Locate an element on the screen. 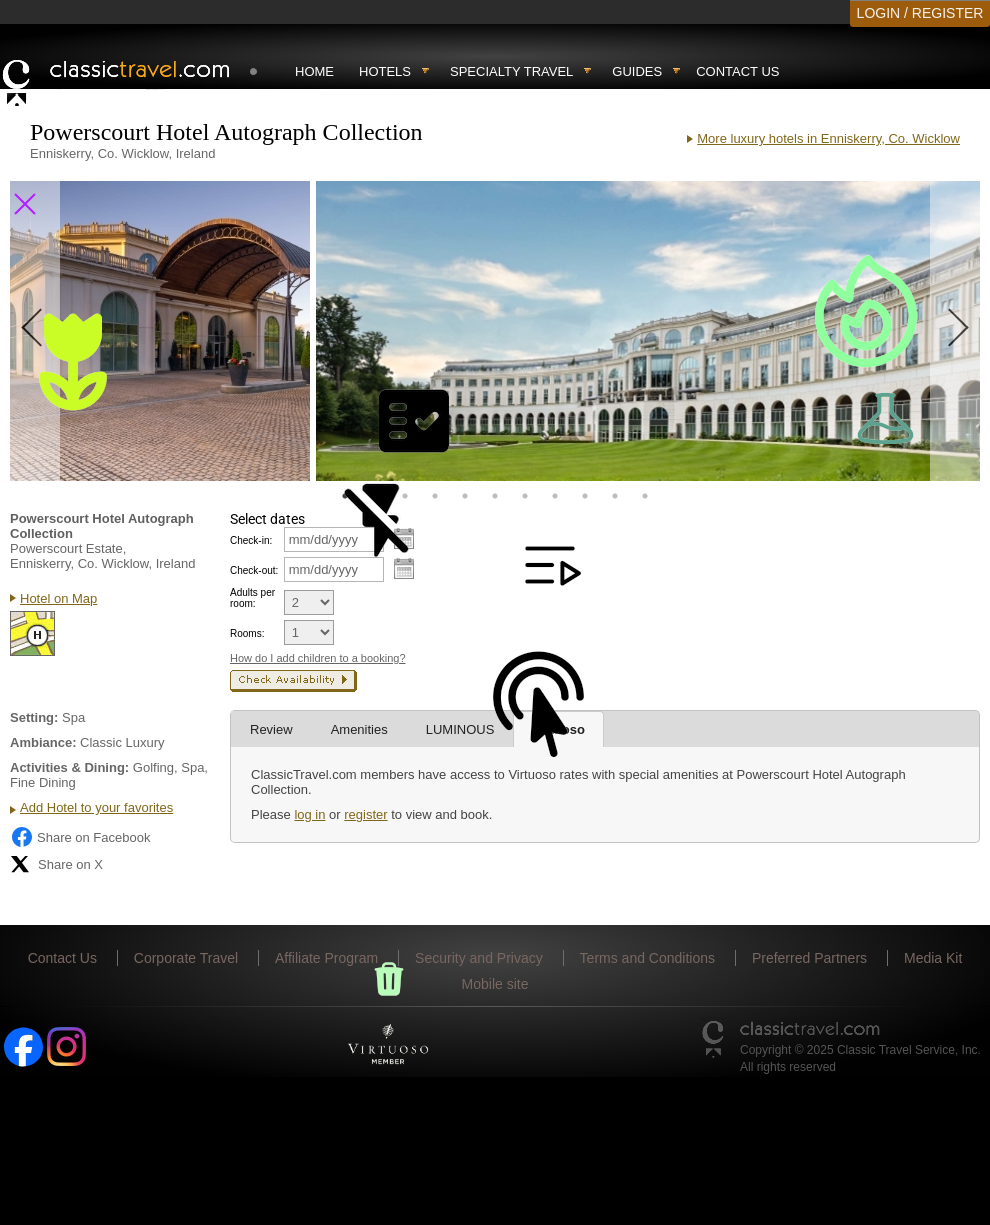 Image resolution: width=990 pixels, height=1225 pixels. verify checklist items is located at coordinates (414, 421).